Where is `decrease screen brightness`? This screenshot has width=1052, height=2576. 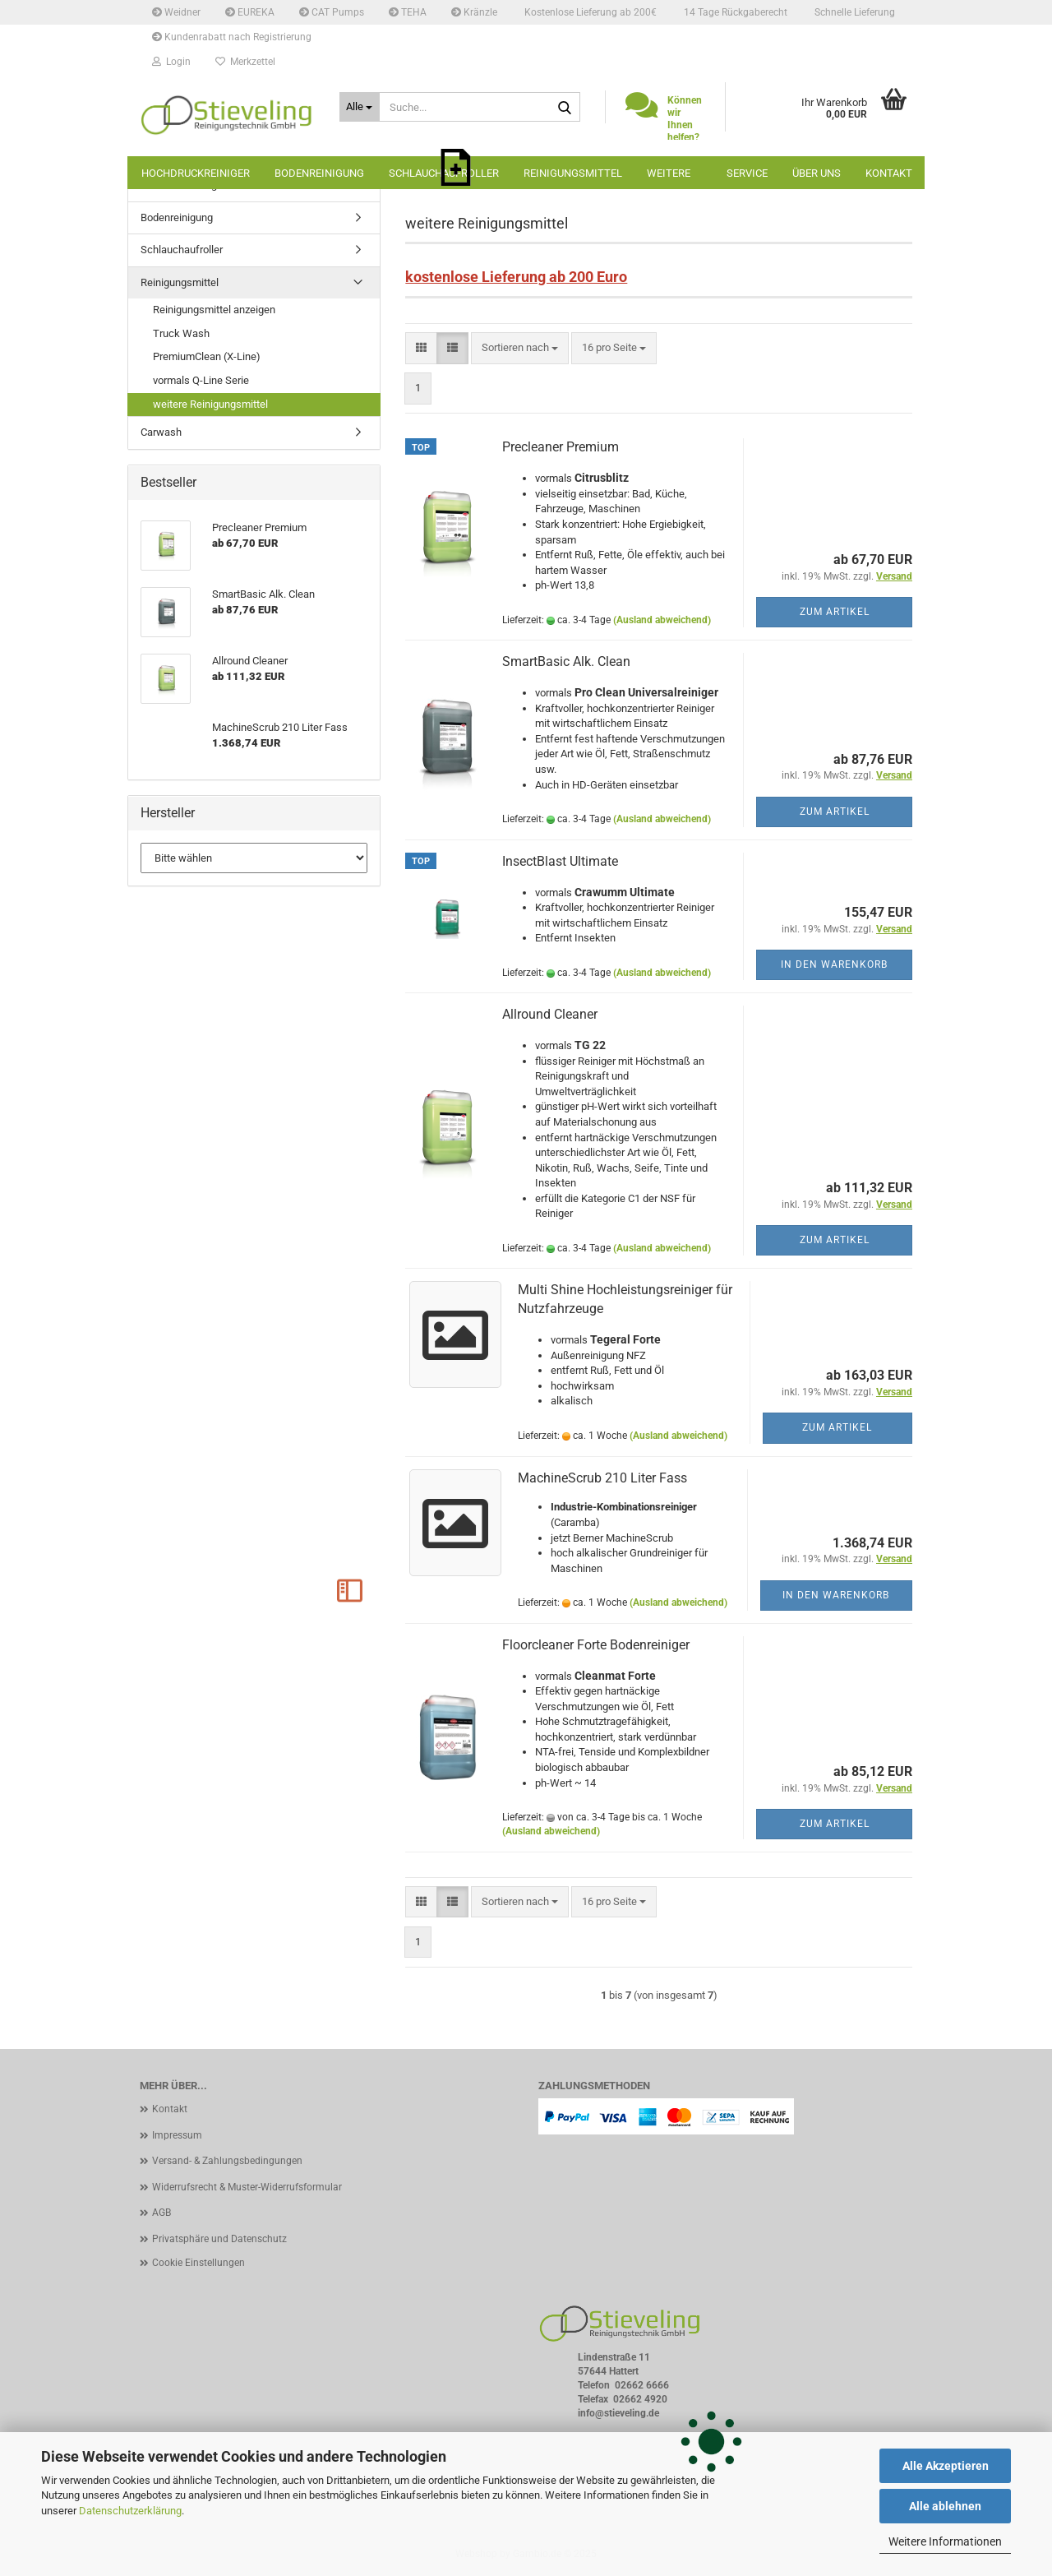
decrease screen brightness is located at coordinates (711, 2441).